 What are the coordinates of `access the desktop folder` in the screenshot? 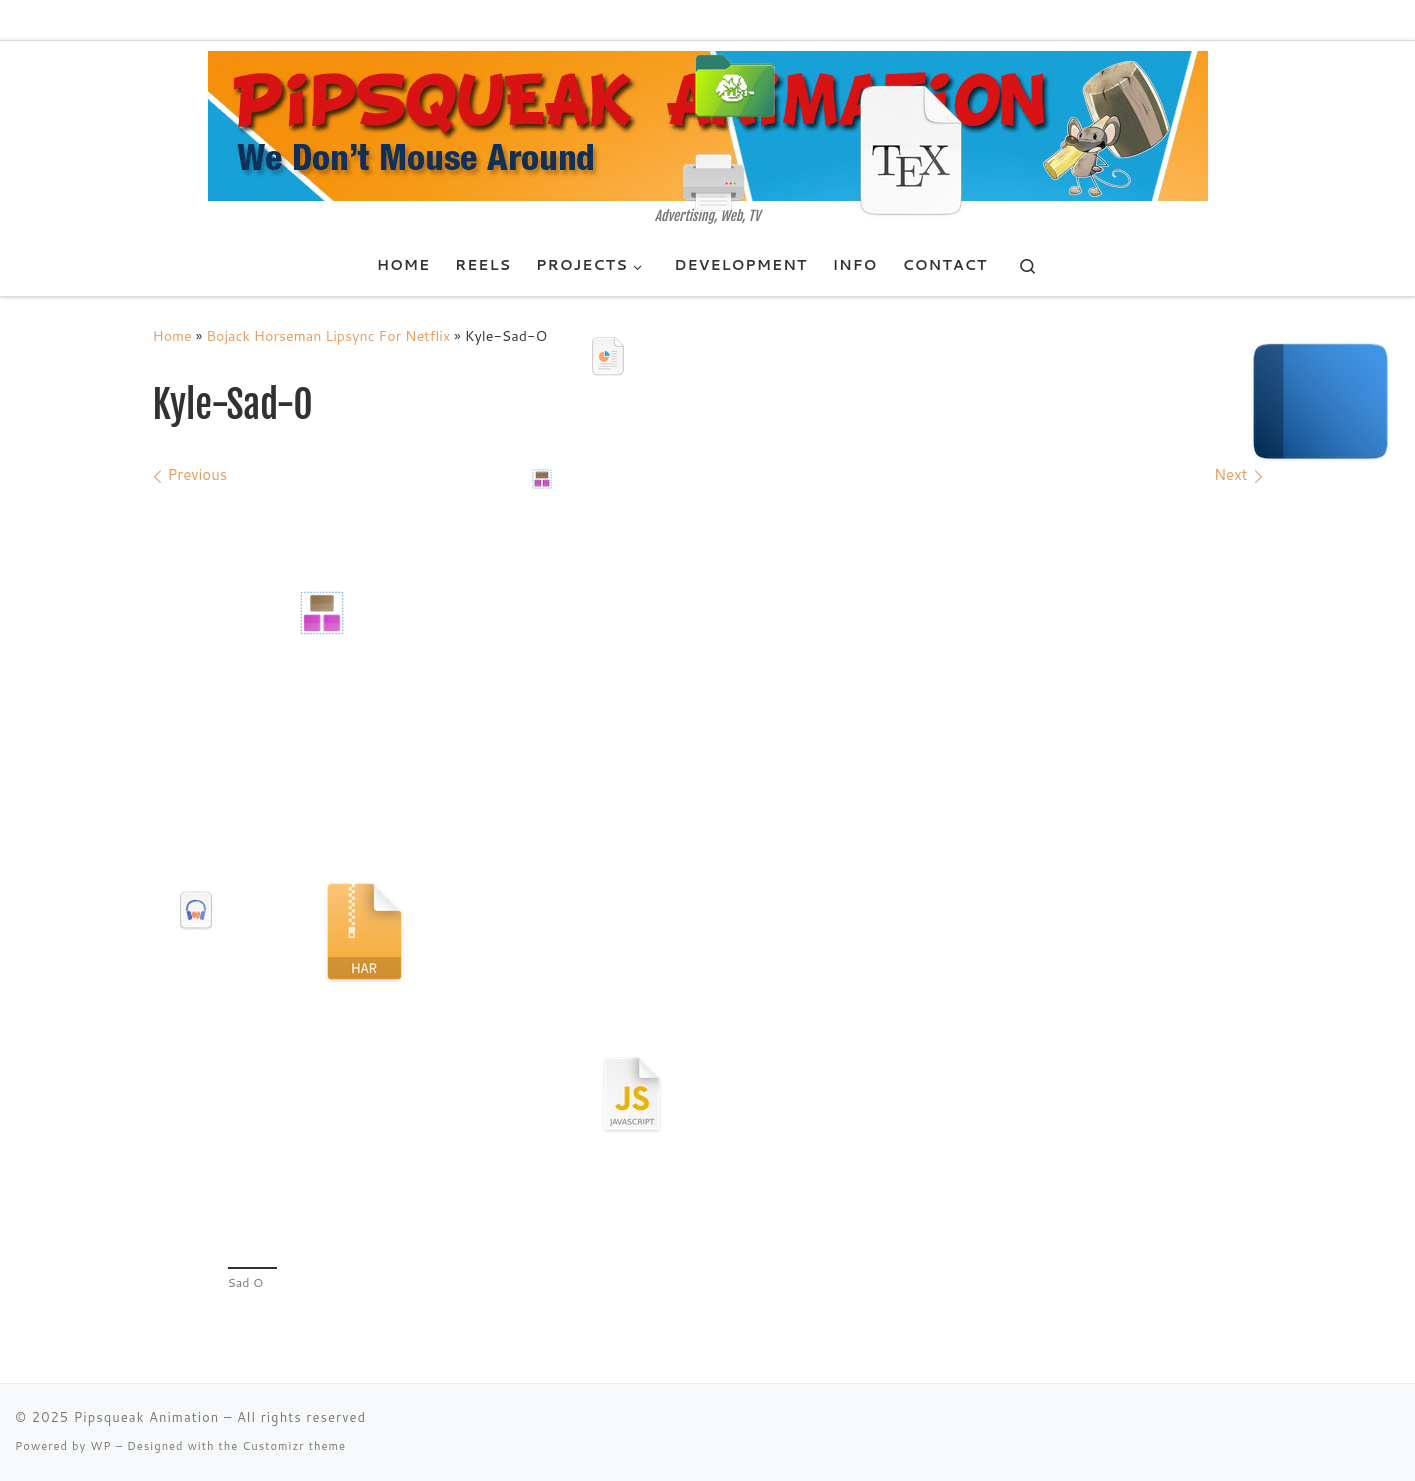 It's located at (1320, 396).